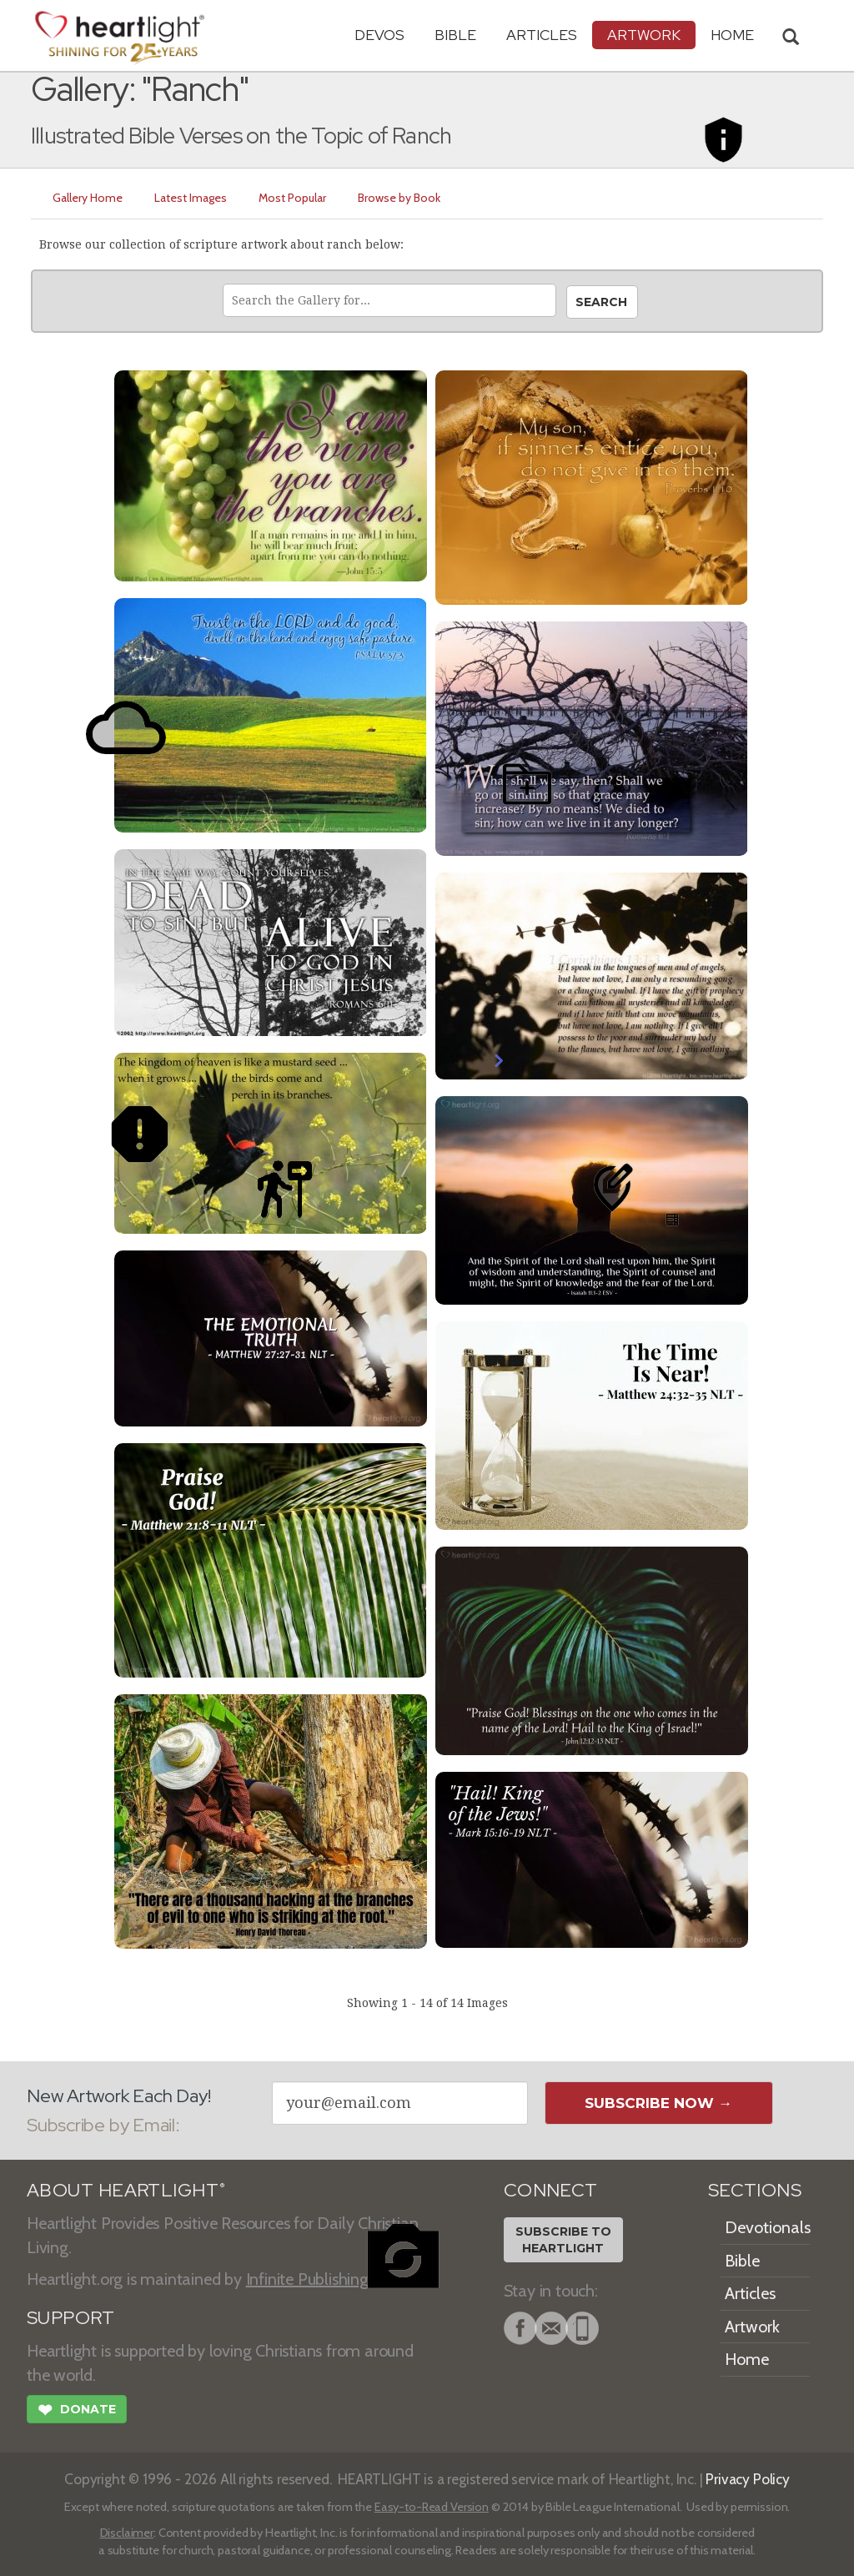 The image size is (854, 2576). I want to click on view current weather conditions, so click(126, 727).